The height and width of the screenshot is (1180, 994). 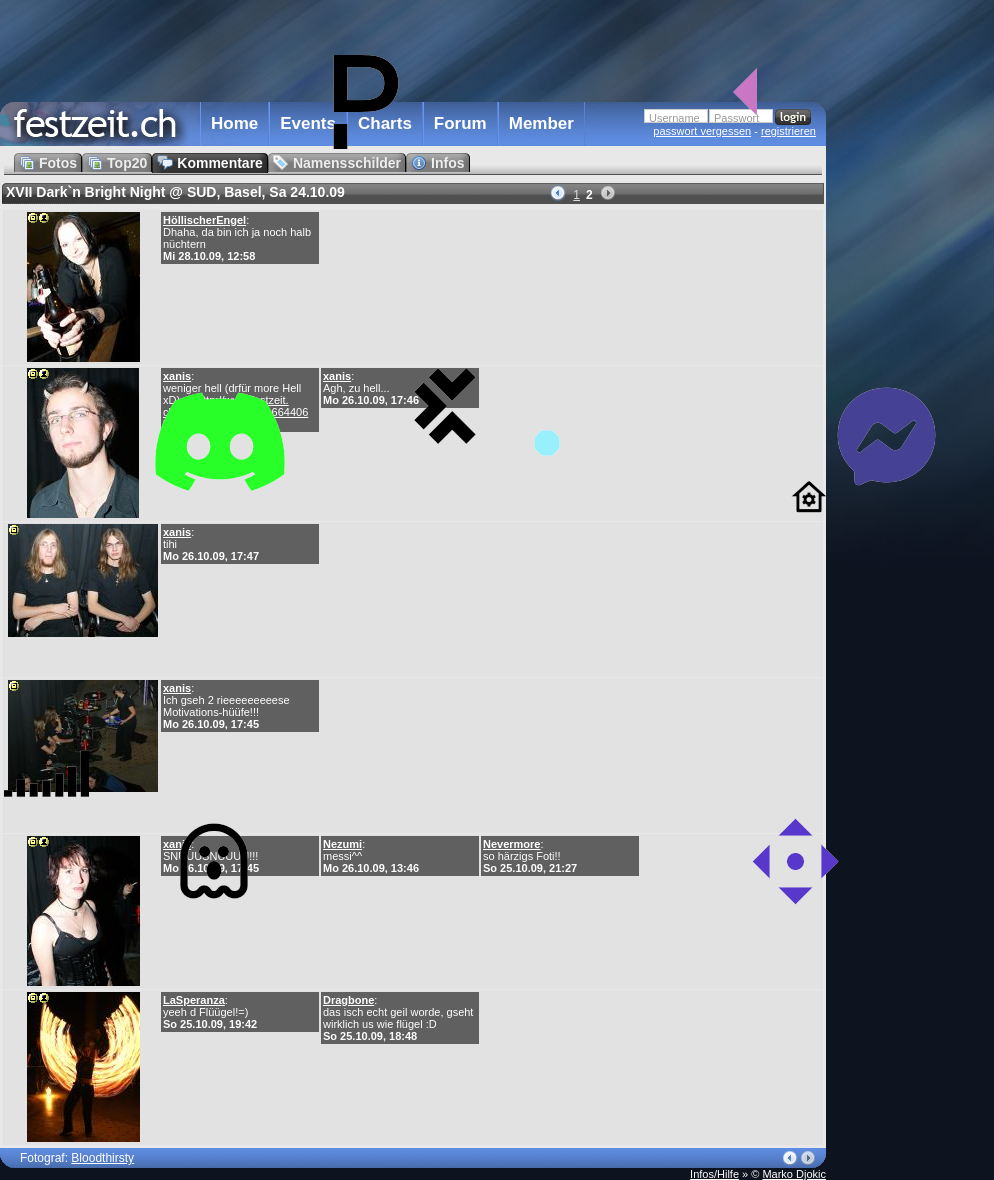 I want to click on tricentis company logo, so click(x=445, y=406).